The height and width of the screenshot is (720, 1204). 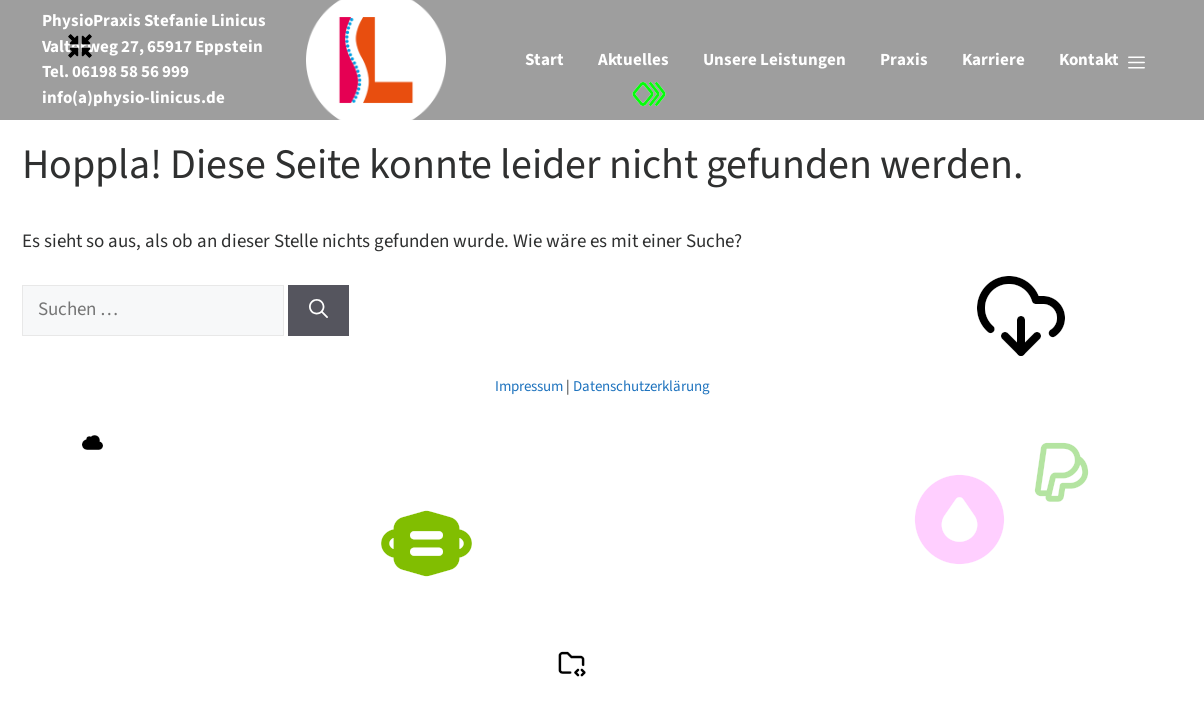 I want to click on indicates mask required or health safety area, so click(x=426, y=543).